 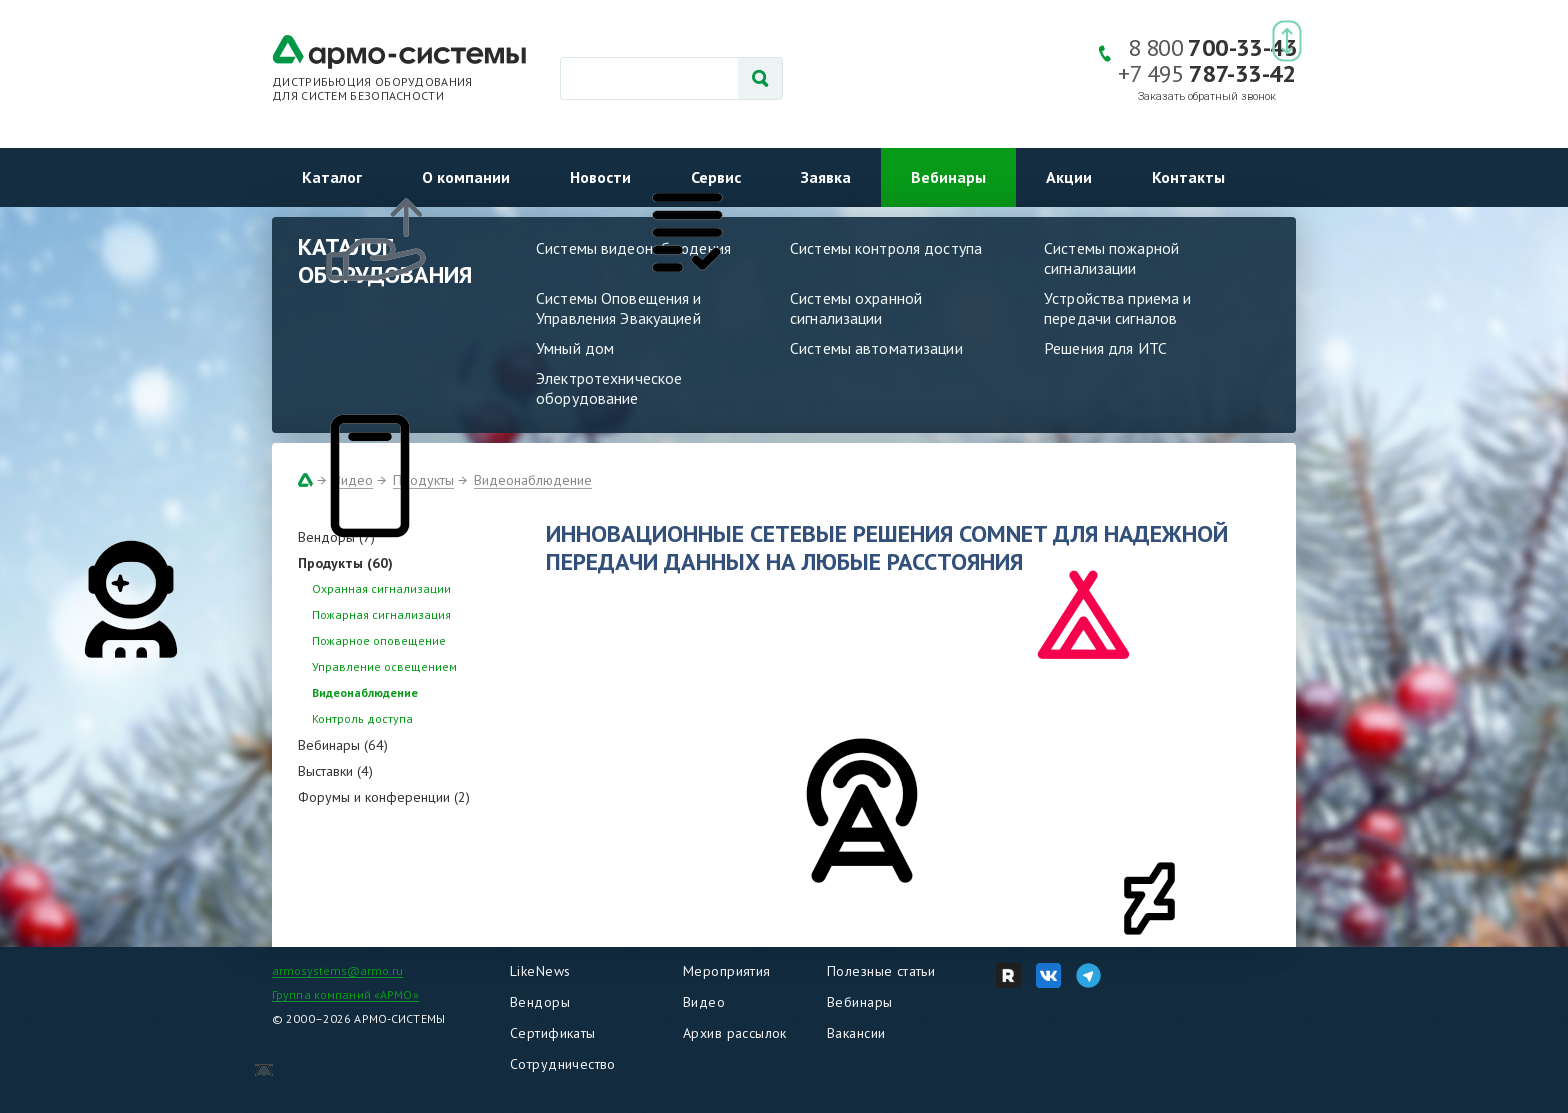 What do you see at coordinates (131, 601) in the screenshot?
I see `view astronaut or space-themed user profile` at bounding box center [131, 601].